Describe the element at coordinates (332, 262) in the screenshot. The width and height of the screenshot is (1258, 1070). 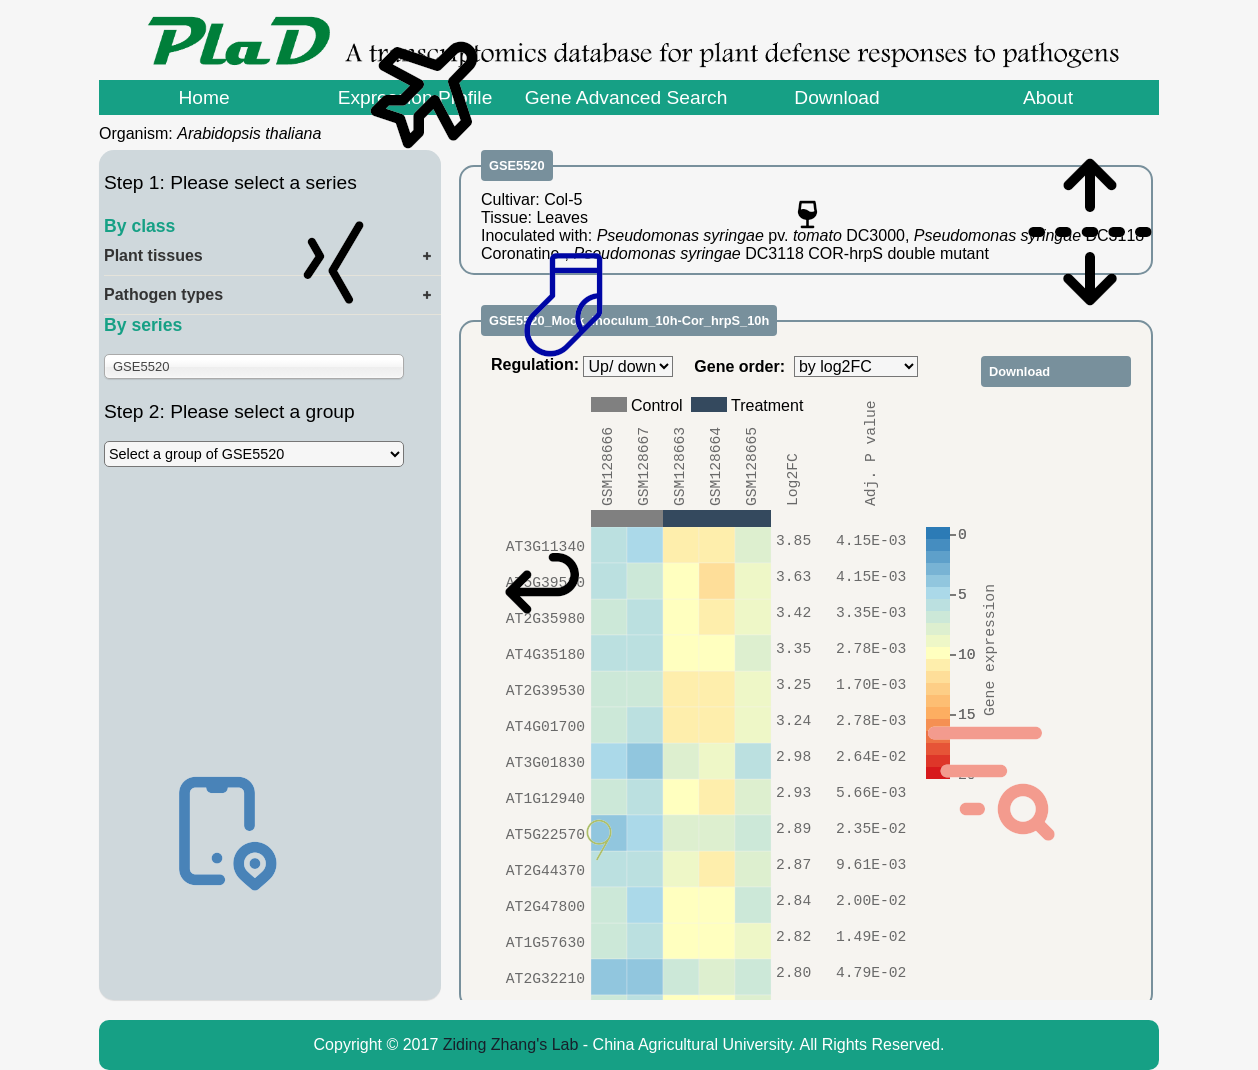
I see `connect with xing professional network` at that location.